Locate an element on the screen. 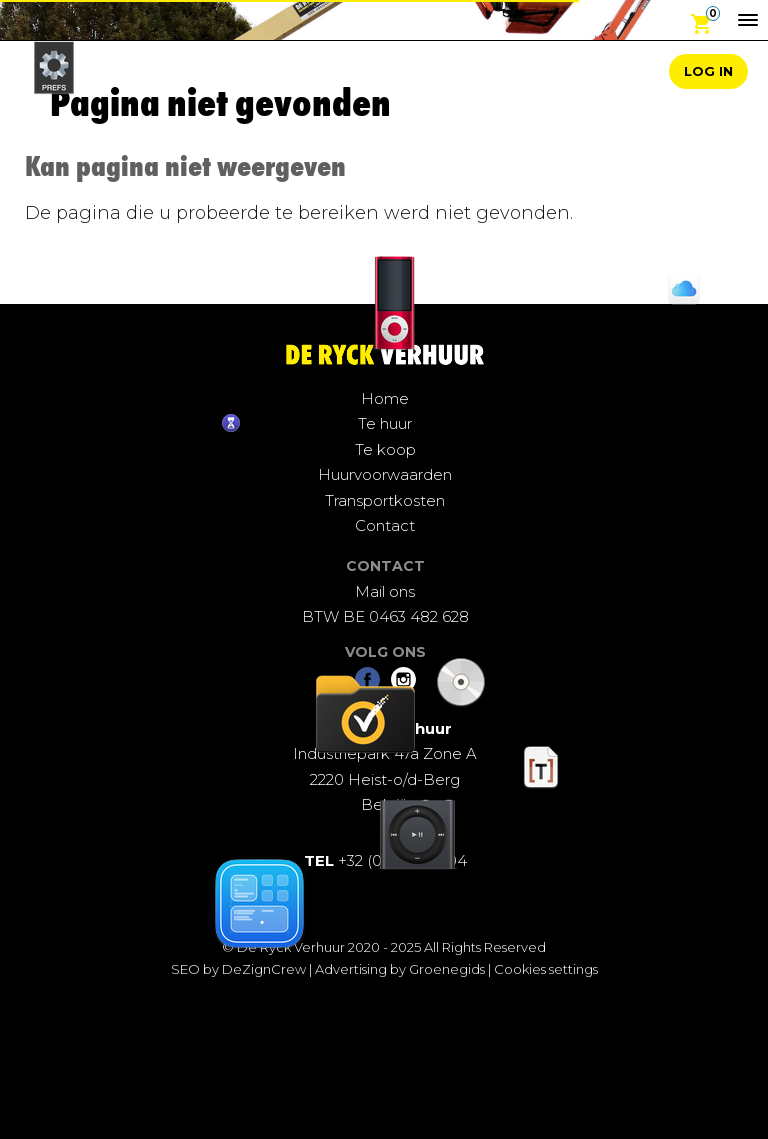 The height and width of the screenshot is (1139, 768). access CD/DVD drive is located at coordinates (461, 682).